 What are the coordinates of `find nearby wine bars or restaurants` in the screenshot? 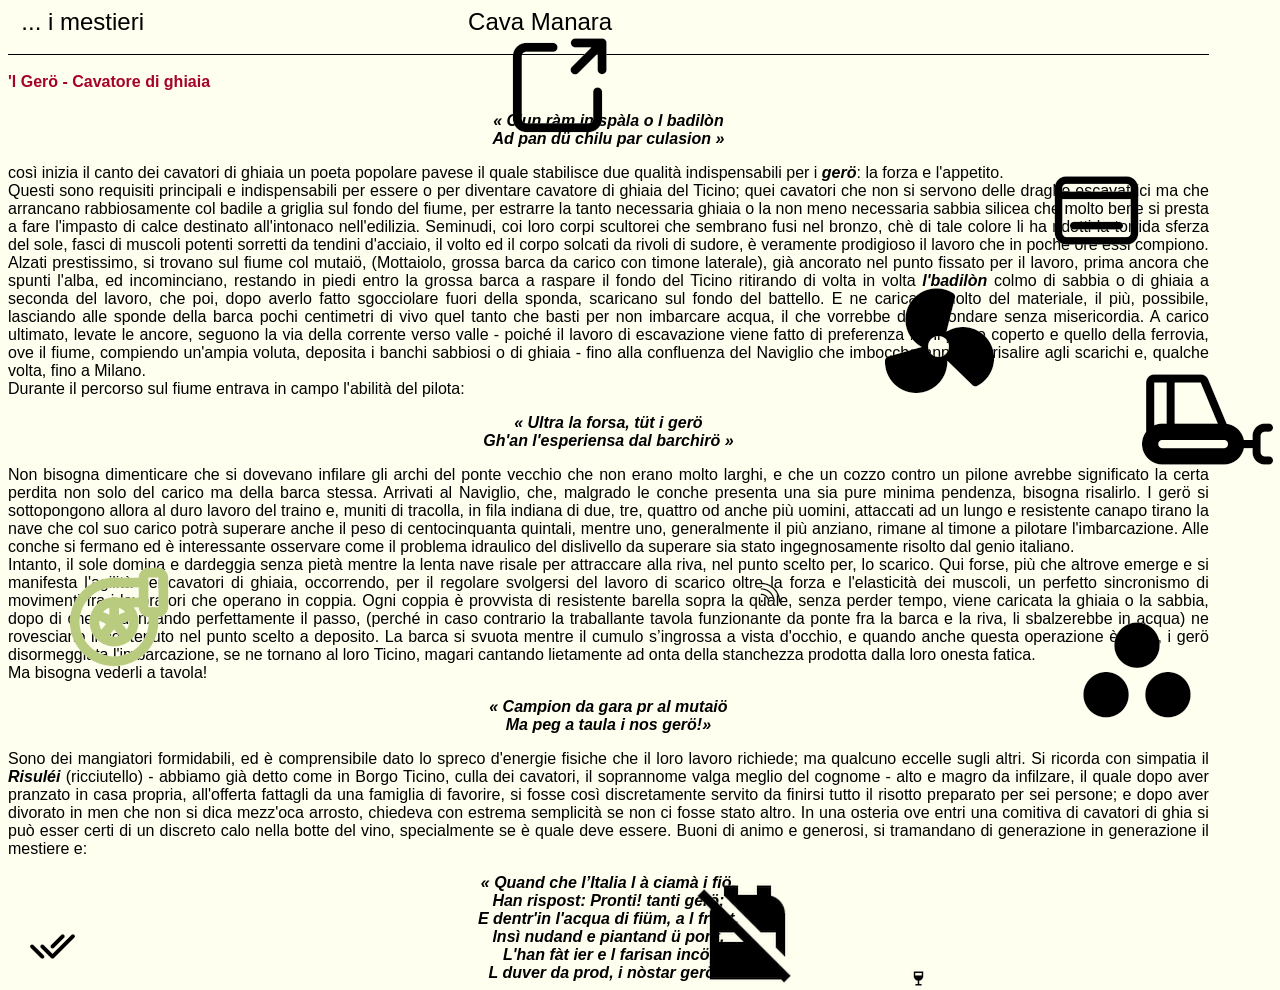 It's located at (918, 978).